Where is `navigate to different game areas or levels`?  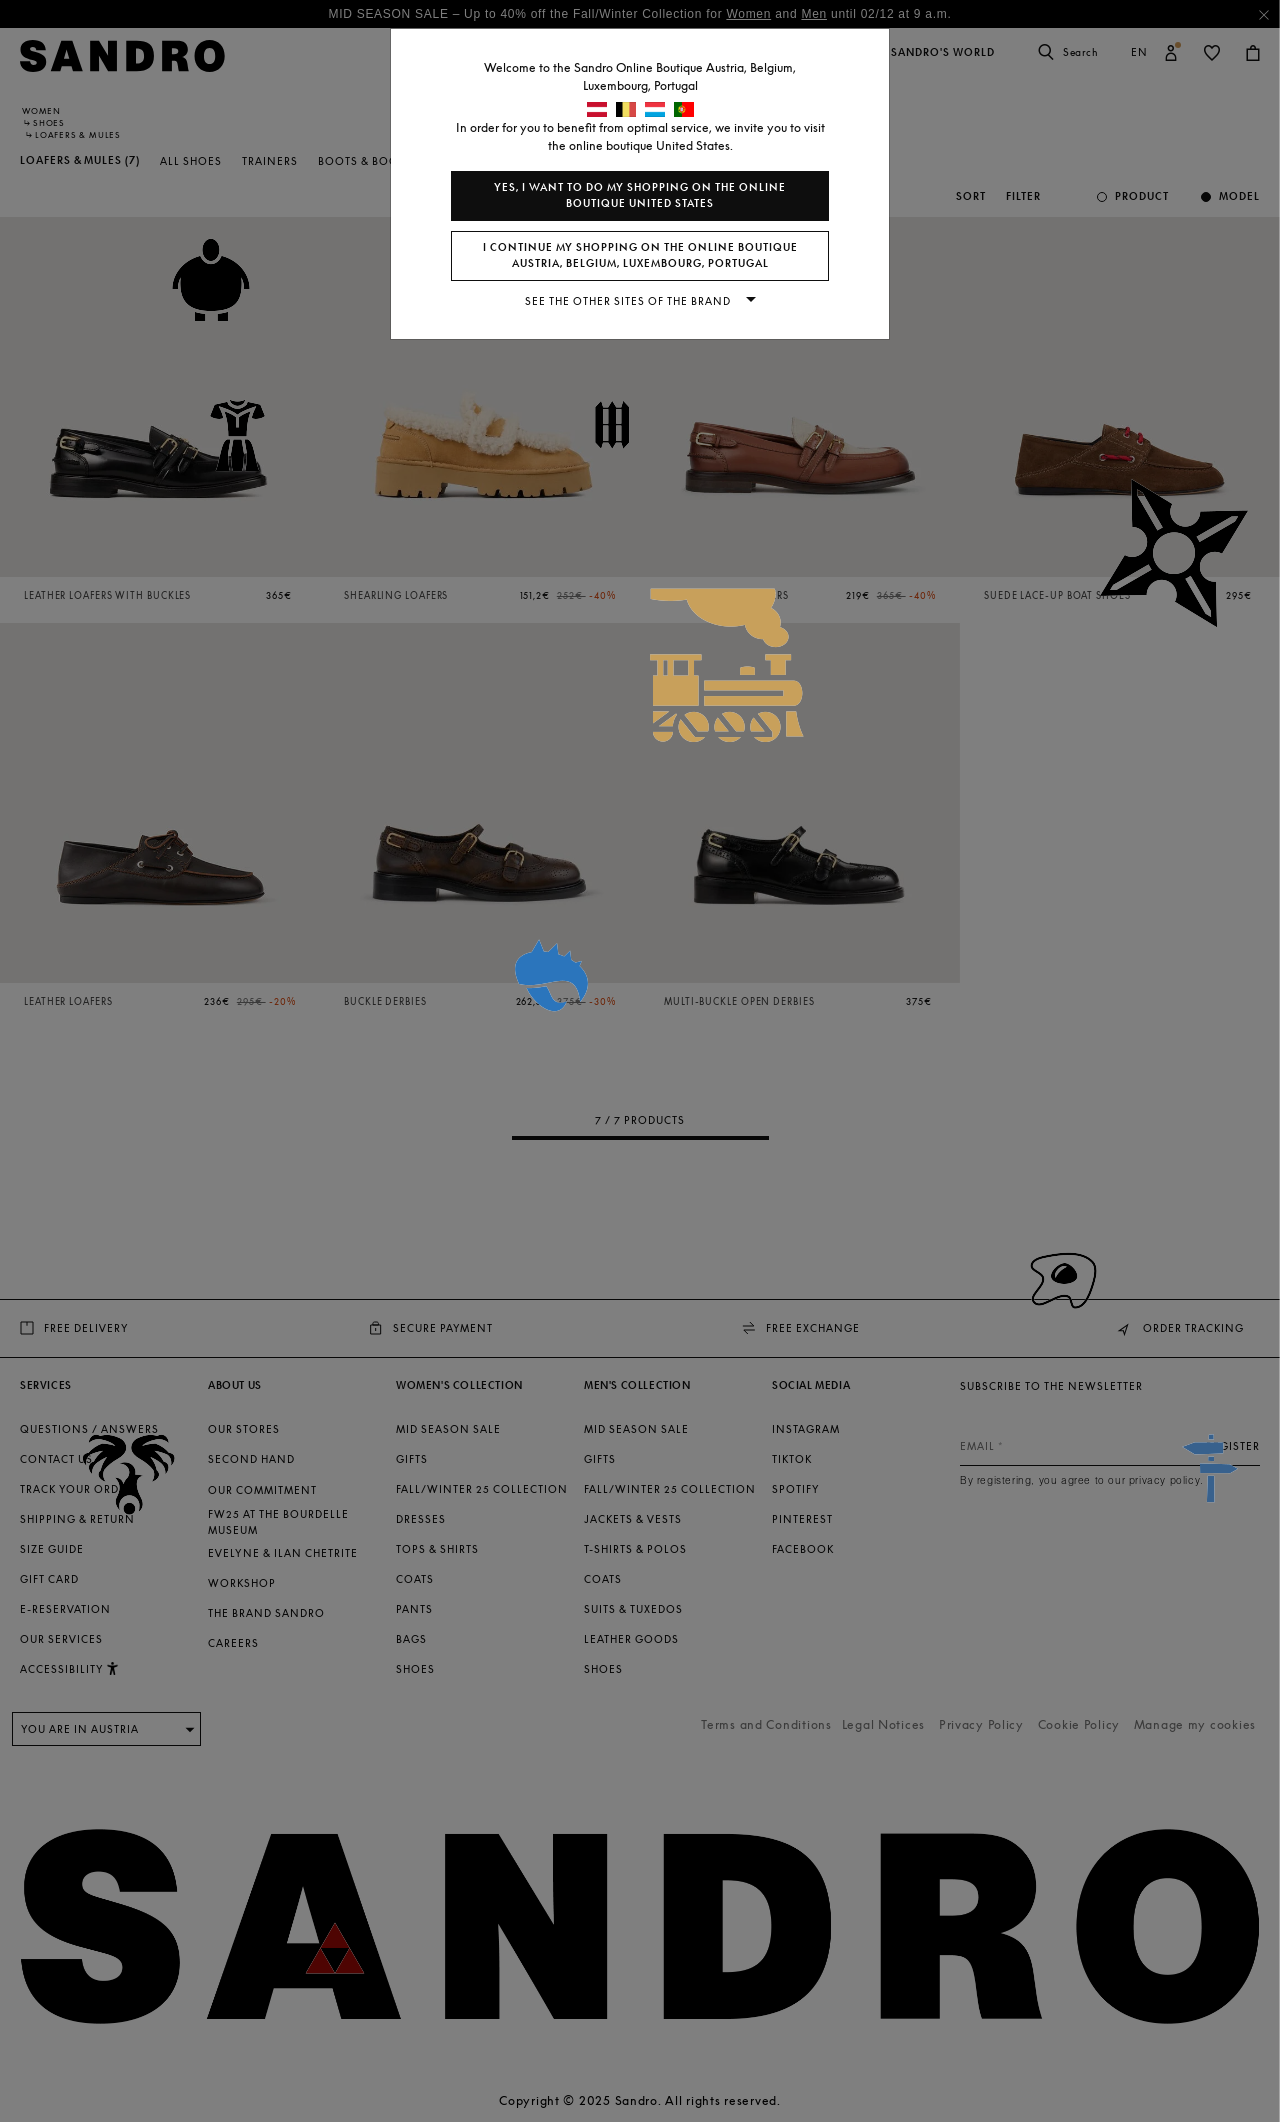
navigate to different game areas or levels is located at coordinates (1210, 1467).